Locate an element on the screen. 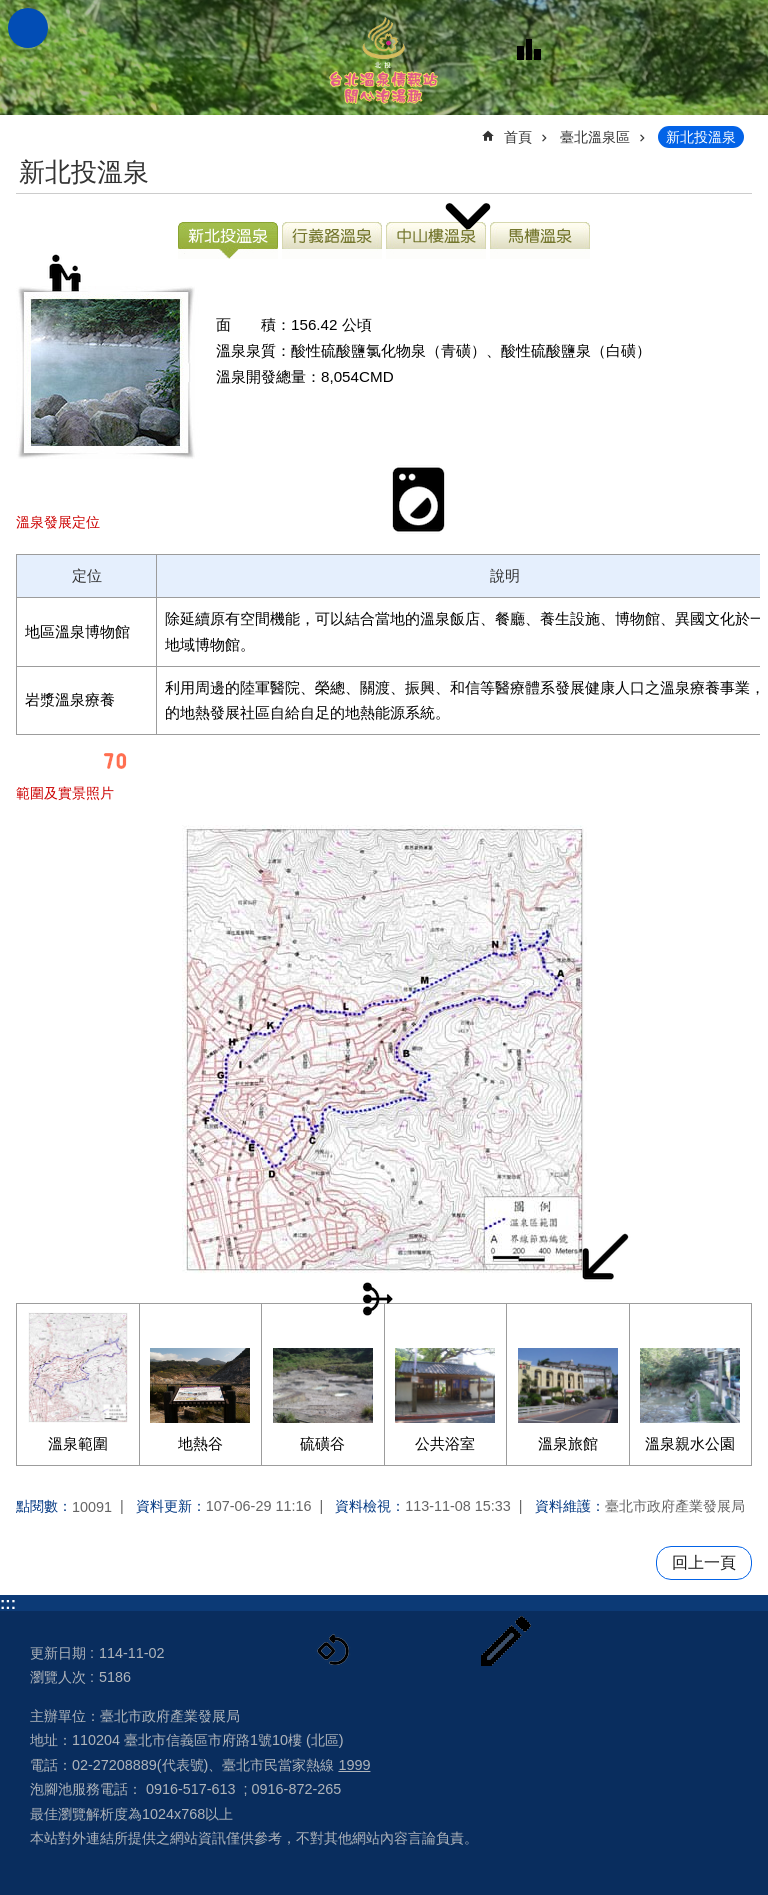 The image size is (768, 1895). edit or modify content is located at coordinates (506, 1641).